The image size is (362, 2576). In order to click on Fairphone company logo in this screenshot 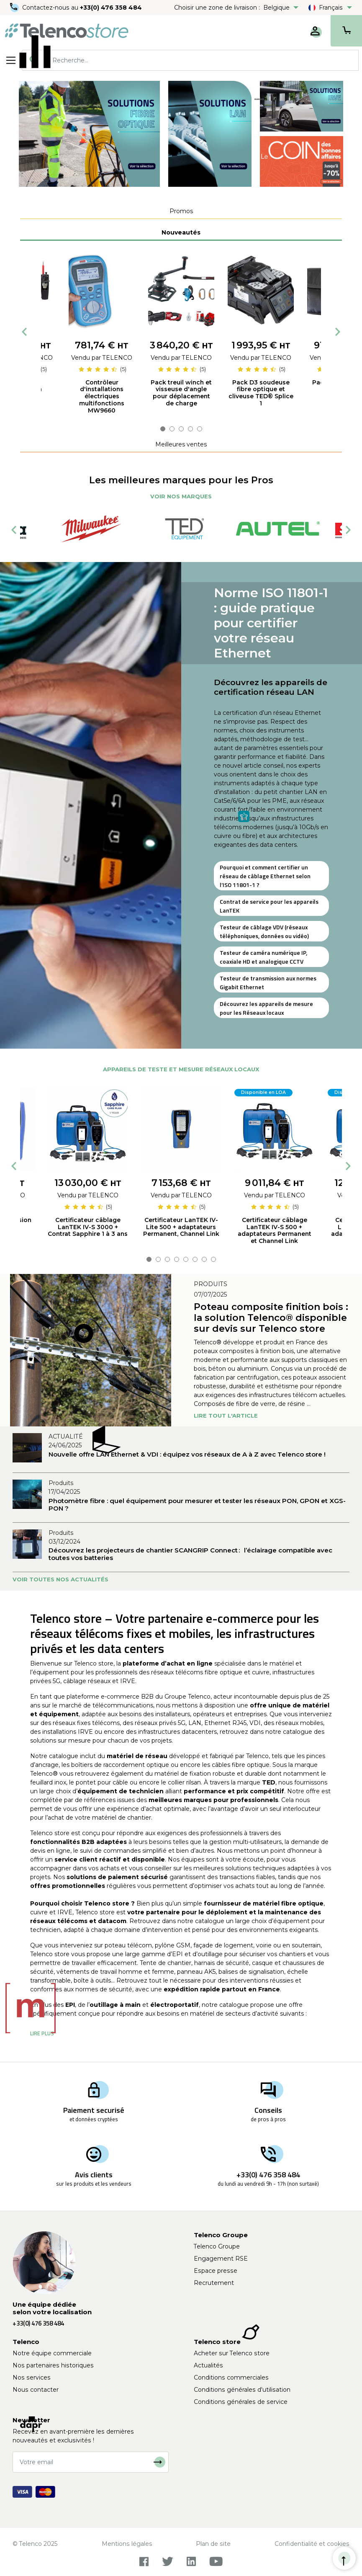, I will do `click(259, 99)`.